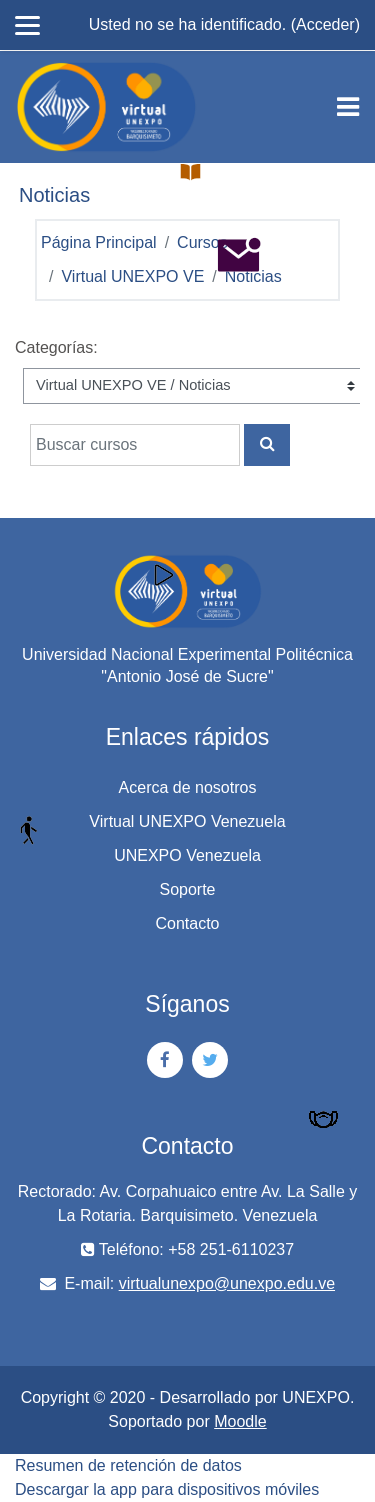 The height and width of the screenshot is (1502, 375). I want to click on open your library or reading list, so click(190, 172).